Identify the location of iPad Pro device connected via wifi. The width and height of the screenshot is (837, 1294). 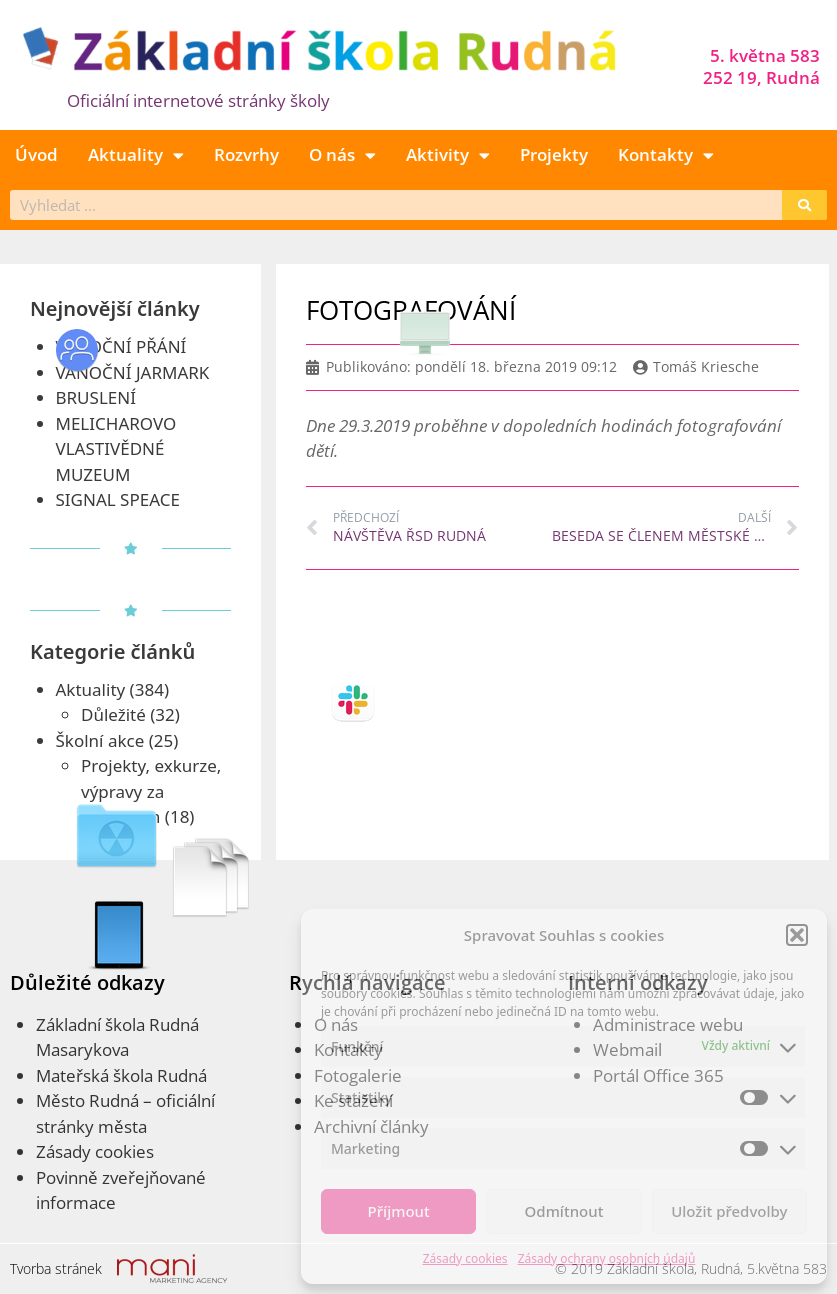
(119, 935).